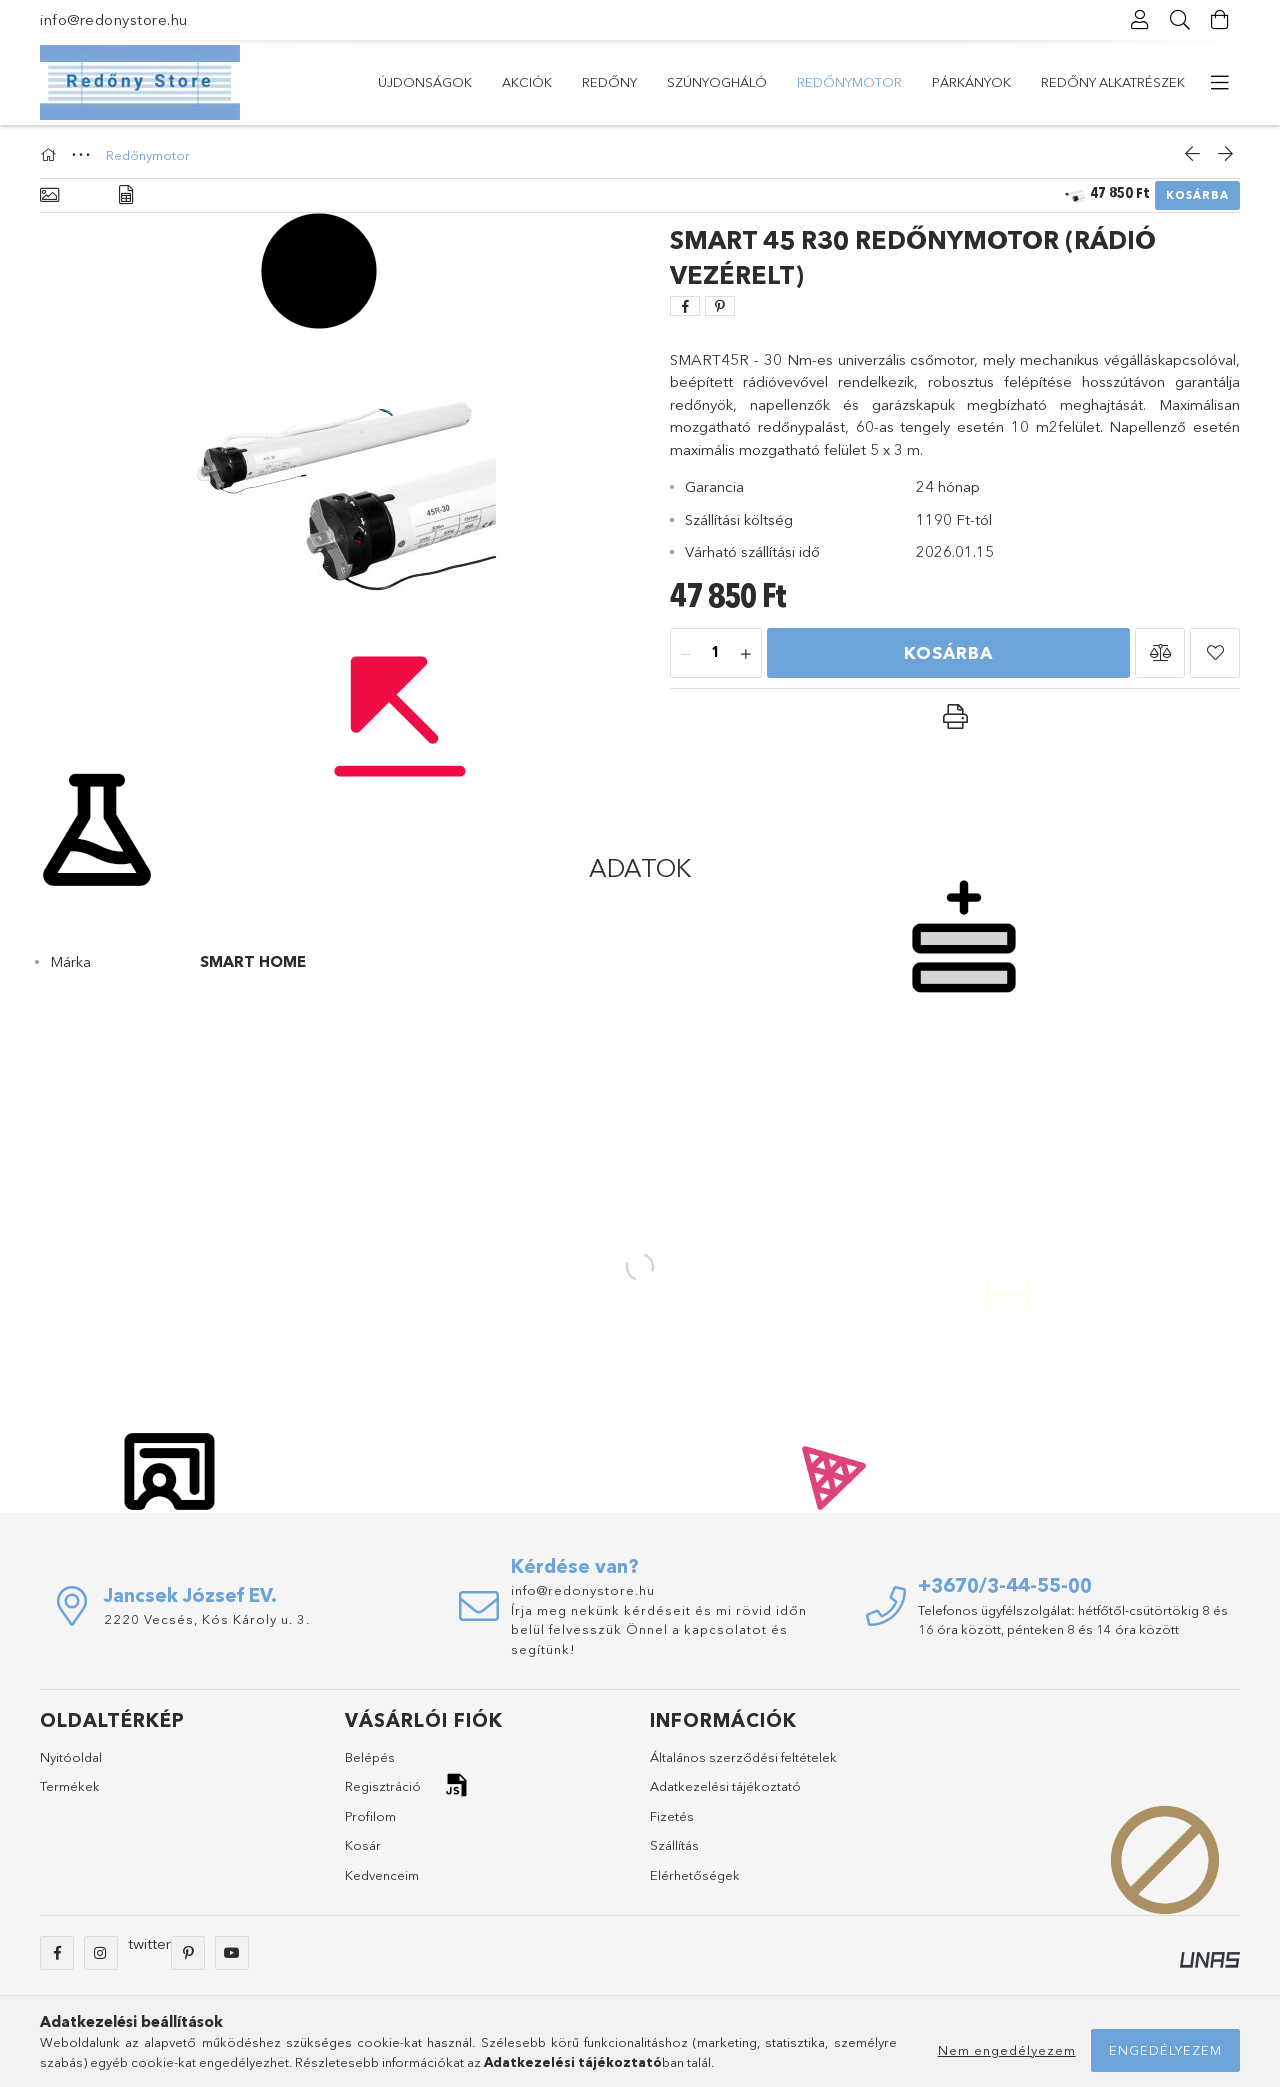  Describe the element at coordinates (97, 832) in the screenshot. I see `access experimental or beta features` at that location.